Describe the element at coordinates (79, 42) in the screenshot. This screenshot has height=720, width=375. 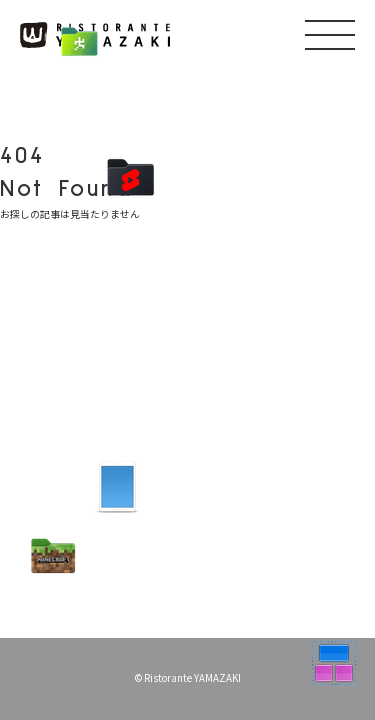
I see `open your GameJolt games folder` at that location.